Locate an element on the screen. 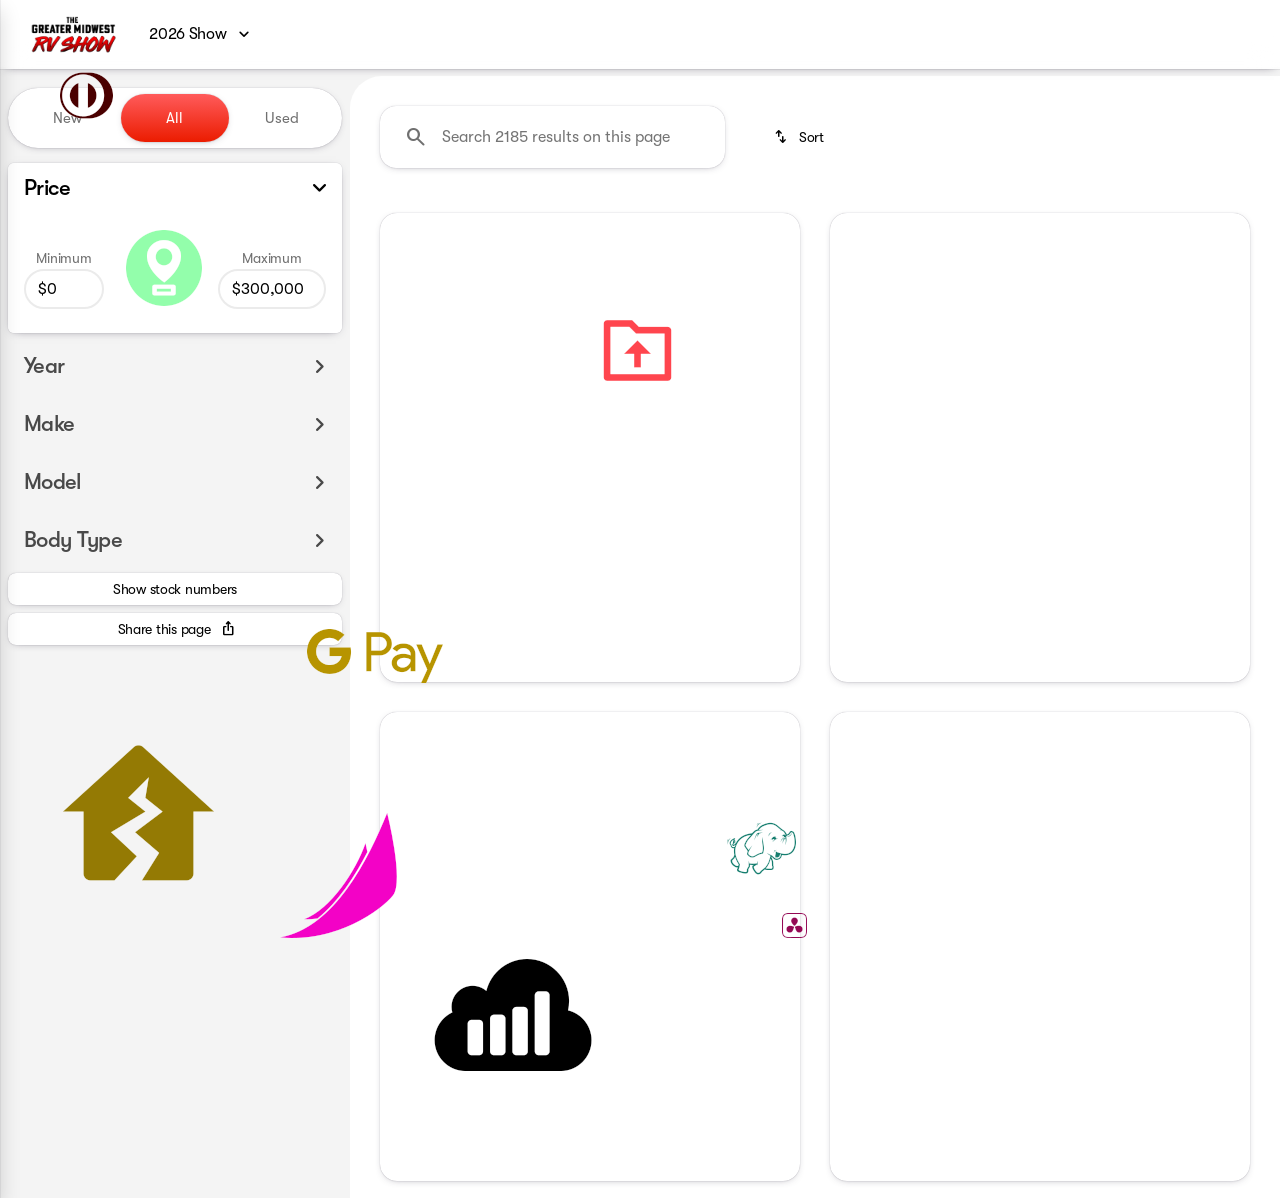 This screenshot has height=1198, width=1280. open Sellsy CRM platform is located at coordinates (513, 1015).